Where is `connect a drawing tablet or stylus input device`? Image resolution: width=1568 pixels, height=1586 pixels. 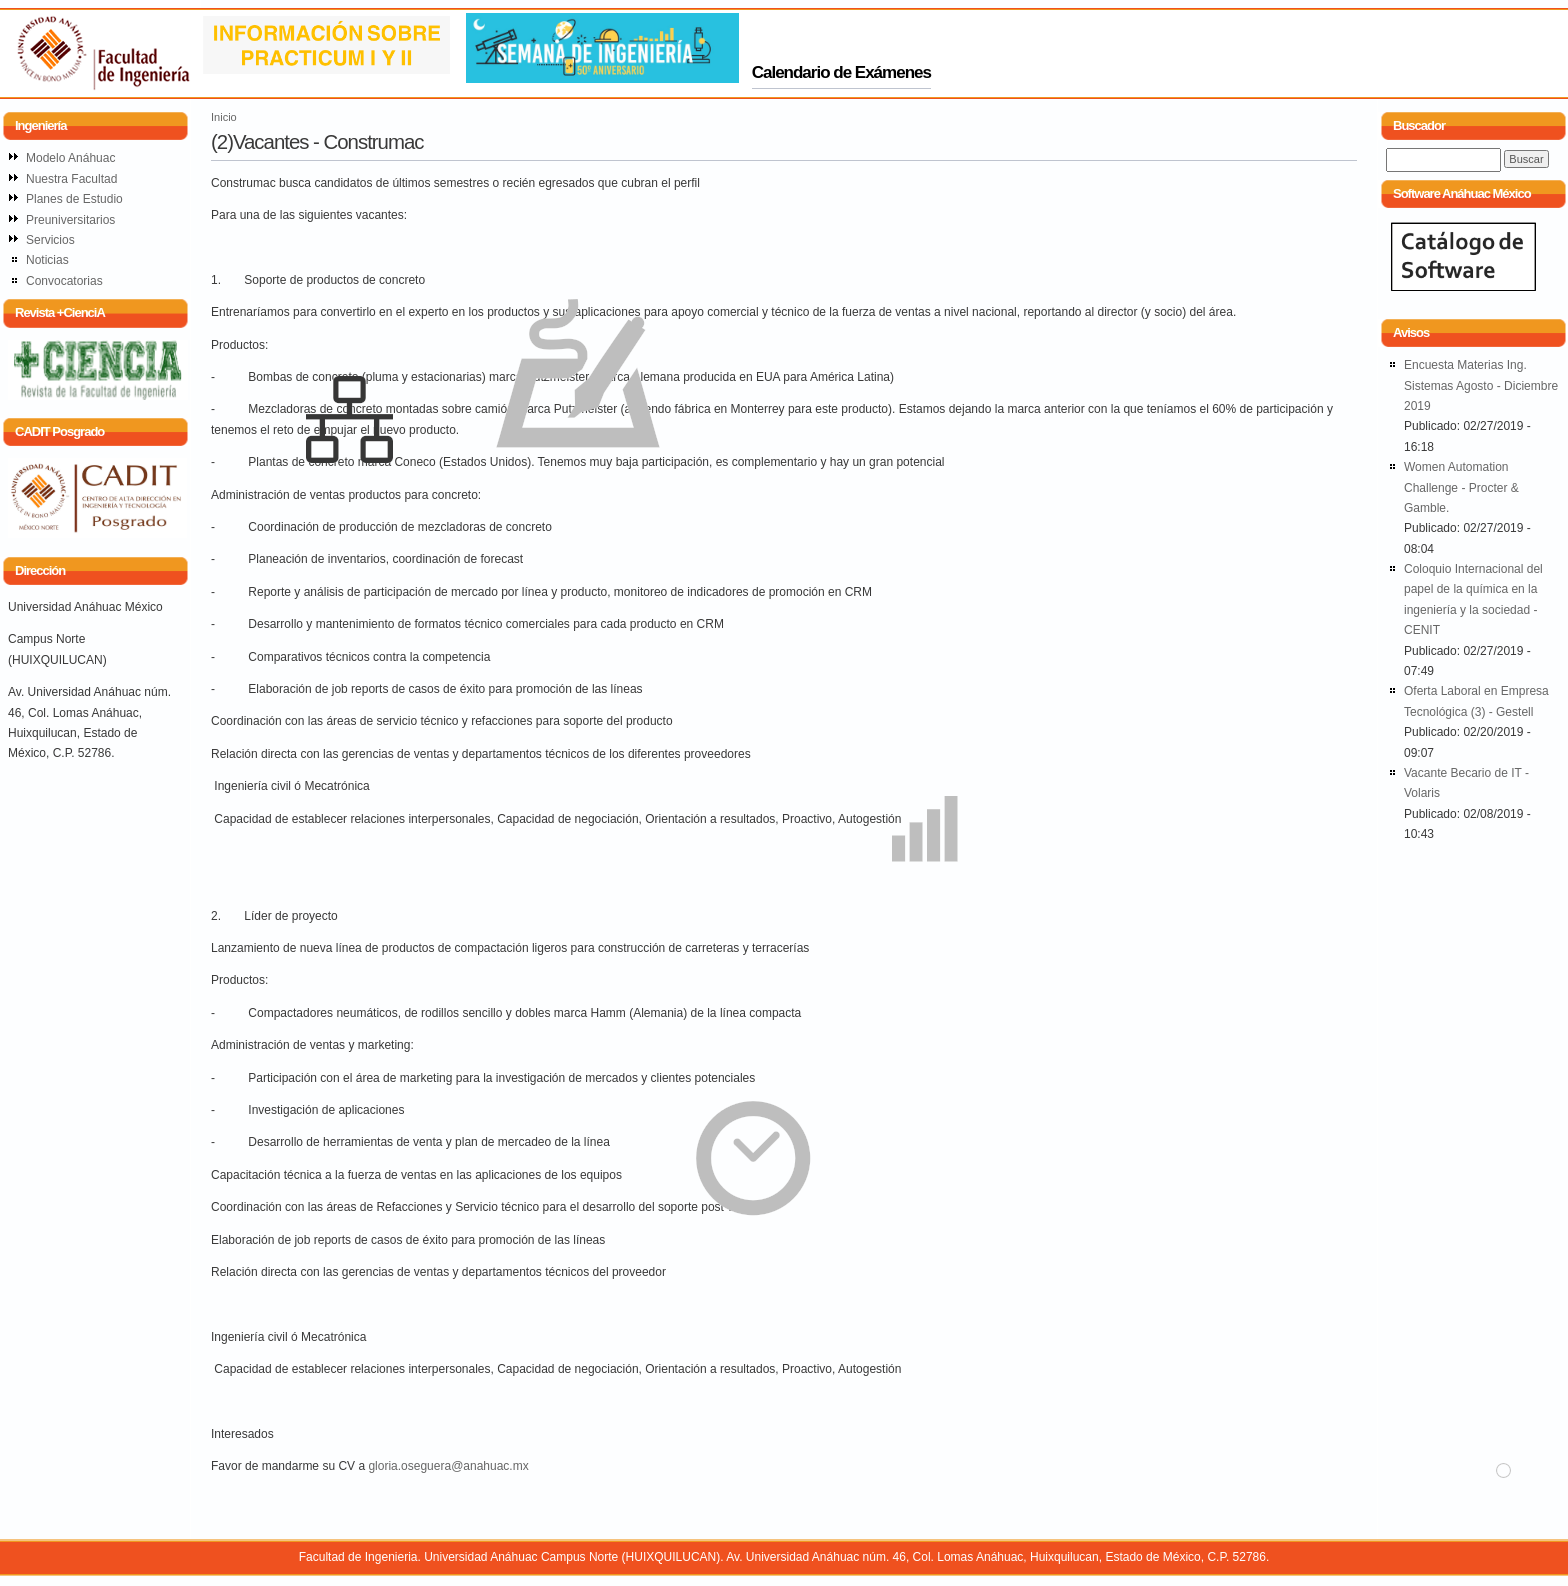 connect a drawing tablet or stylus input device is located at coordinates (578, 378).